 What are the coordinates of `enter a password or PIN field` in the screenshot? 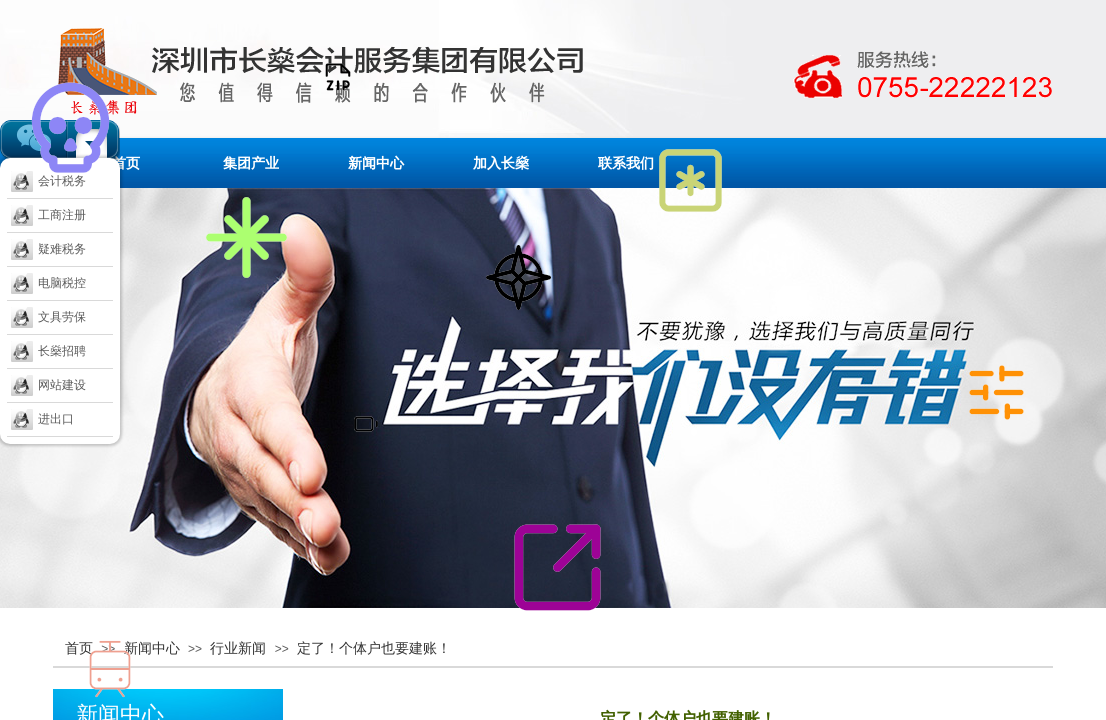 It's located at (690, 180).